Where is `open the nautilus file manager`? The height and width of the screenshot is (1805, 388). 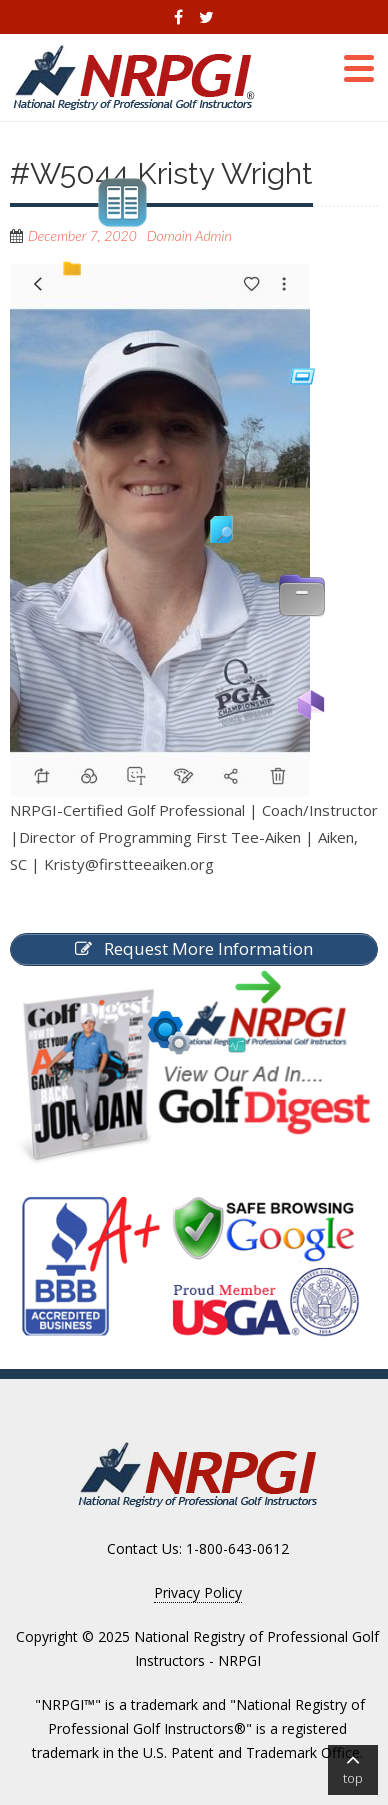 open the nautilus file manager is located at coordinates (302, 595).